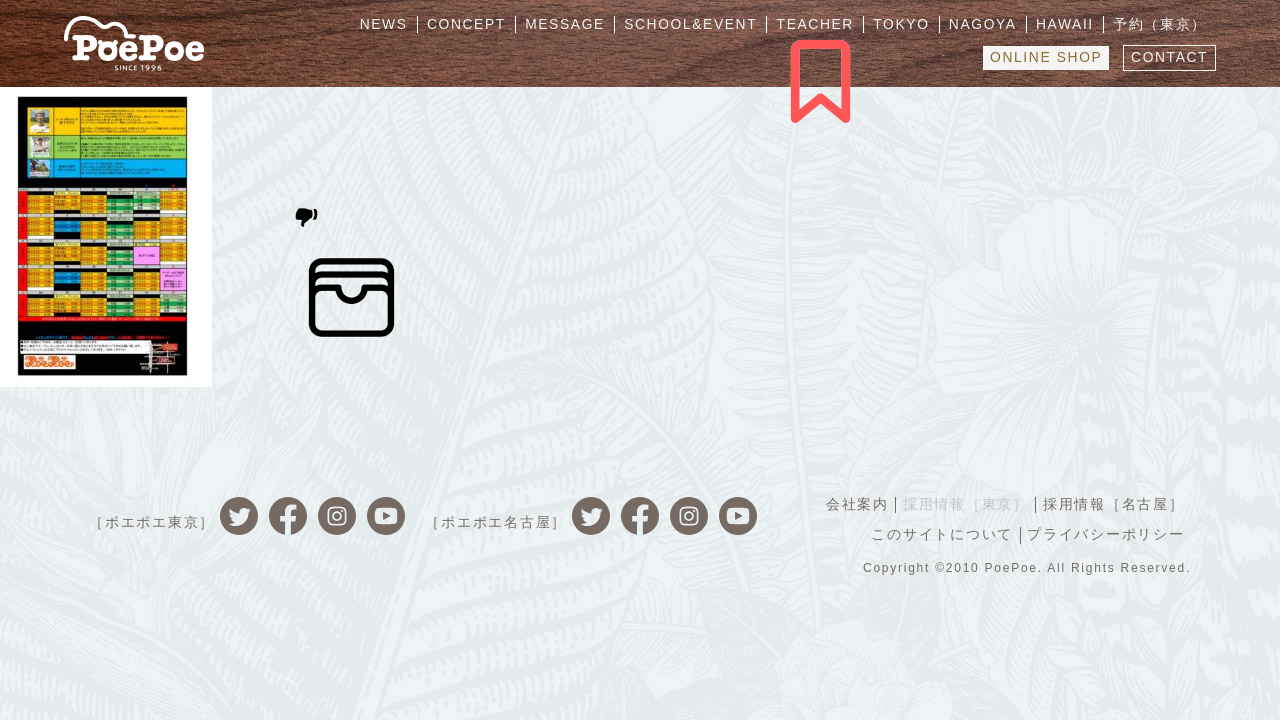 This screenshot has width=1280, height=720. I want to click on access your wallet or payment methods, so click(351, 297).